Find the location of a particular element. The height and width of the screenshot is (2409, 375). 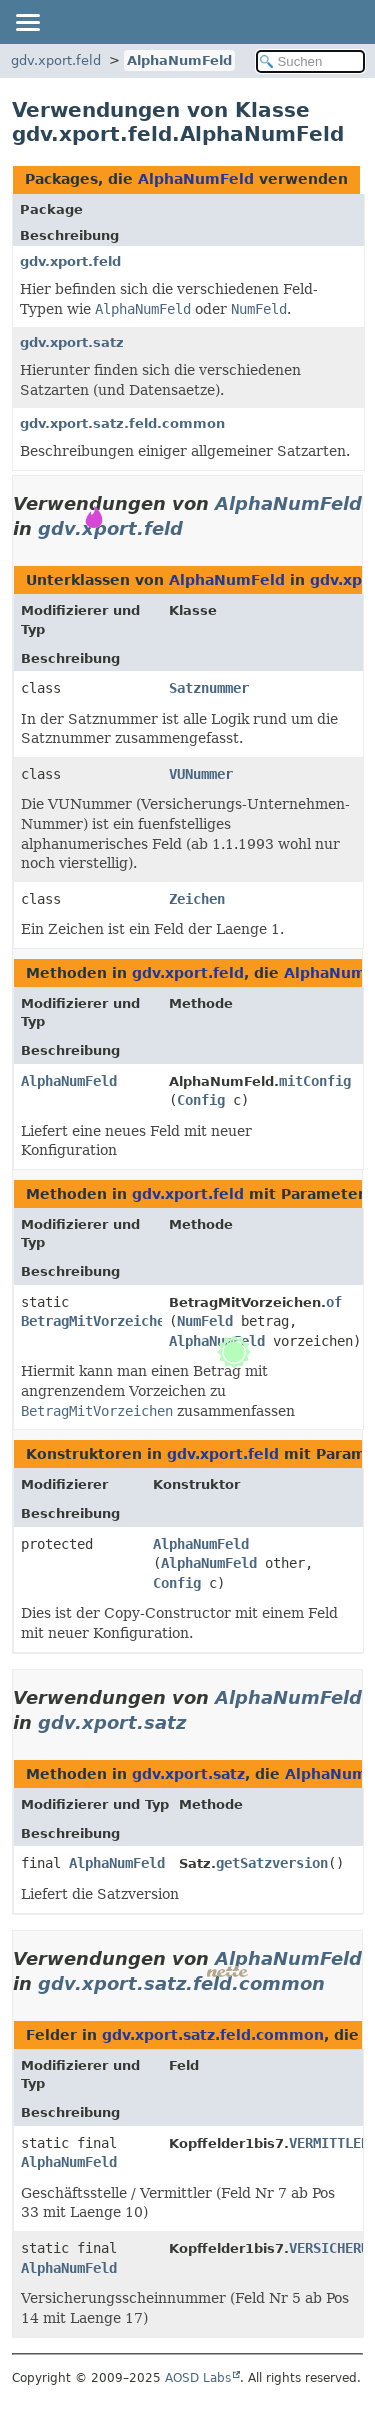

open the tinder dating app is located at coordinates (94, 517).